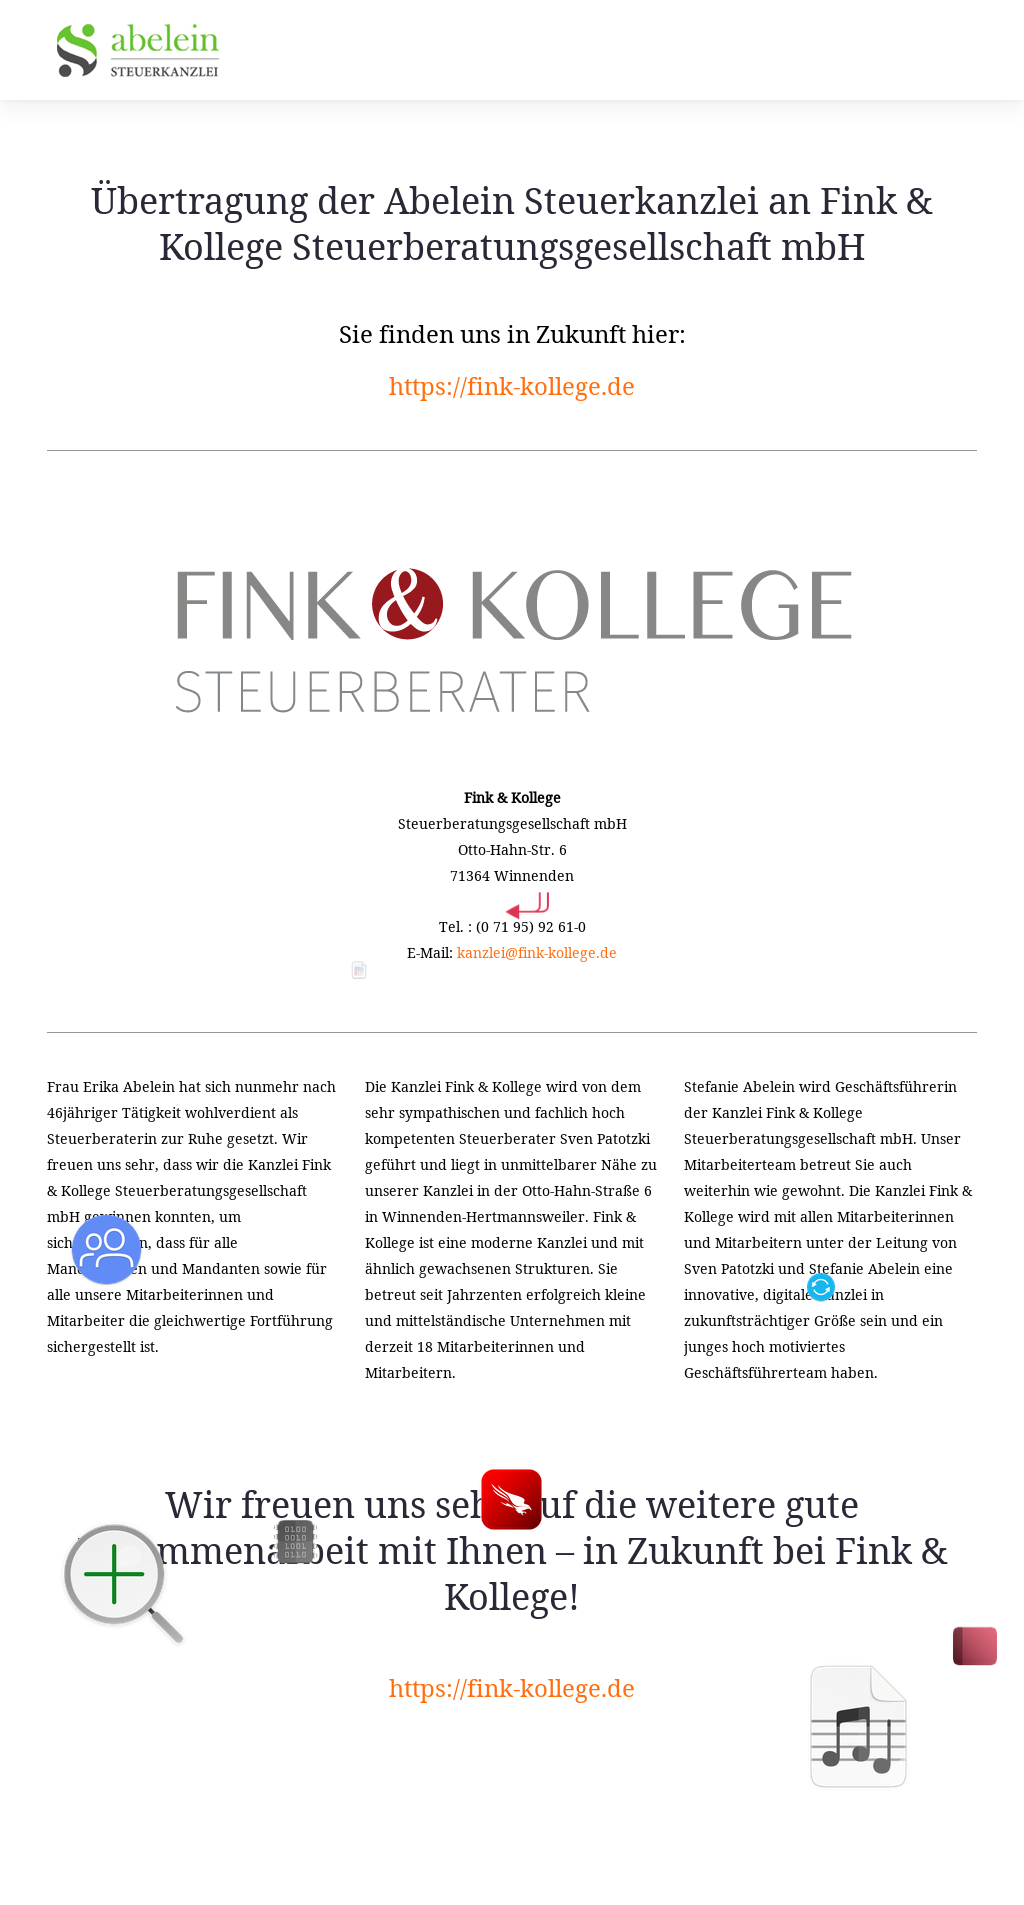  I want to click on access user accounts and settings, so click(106, 1249).